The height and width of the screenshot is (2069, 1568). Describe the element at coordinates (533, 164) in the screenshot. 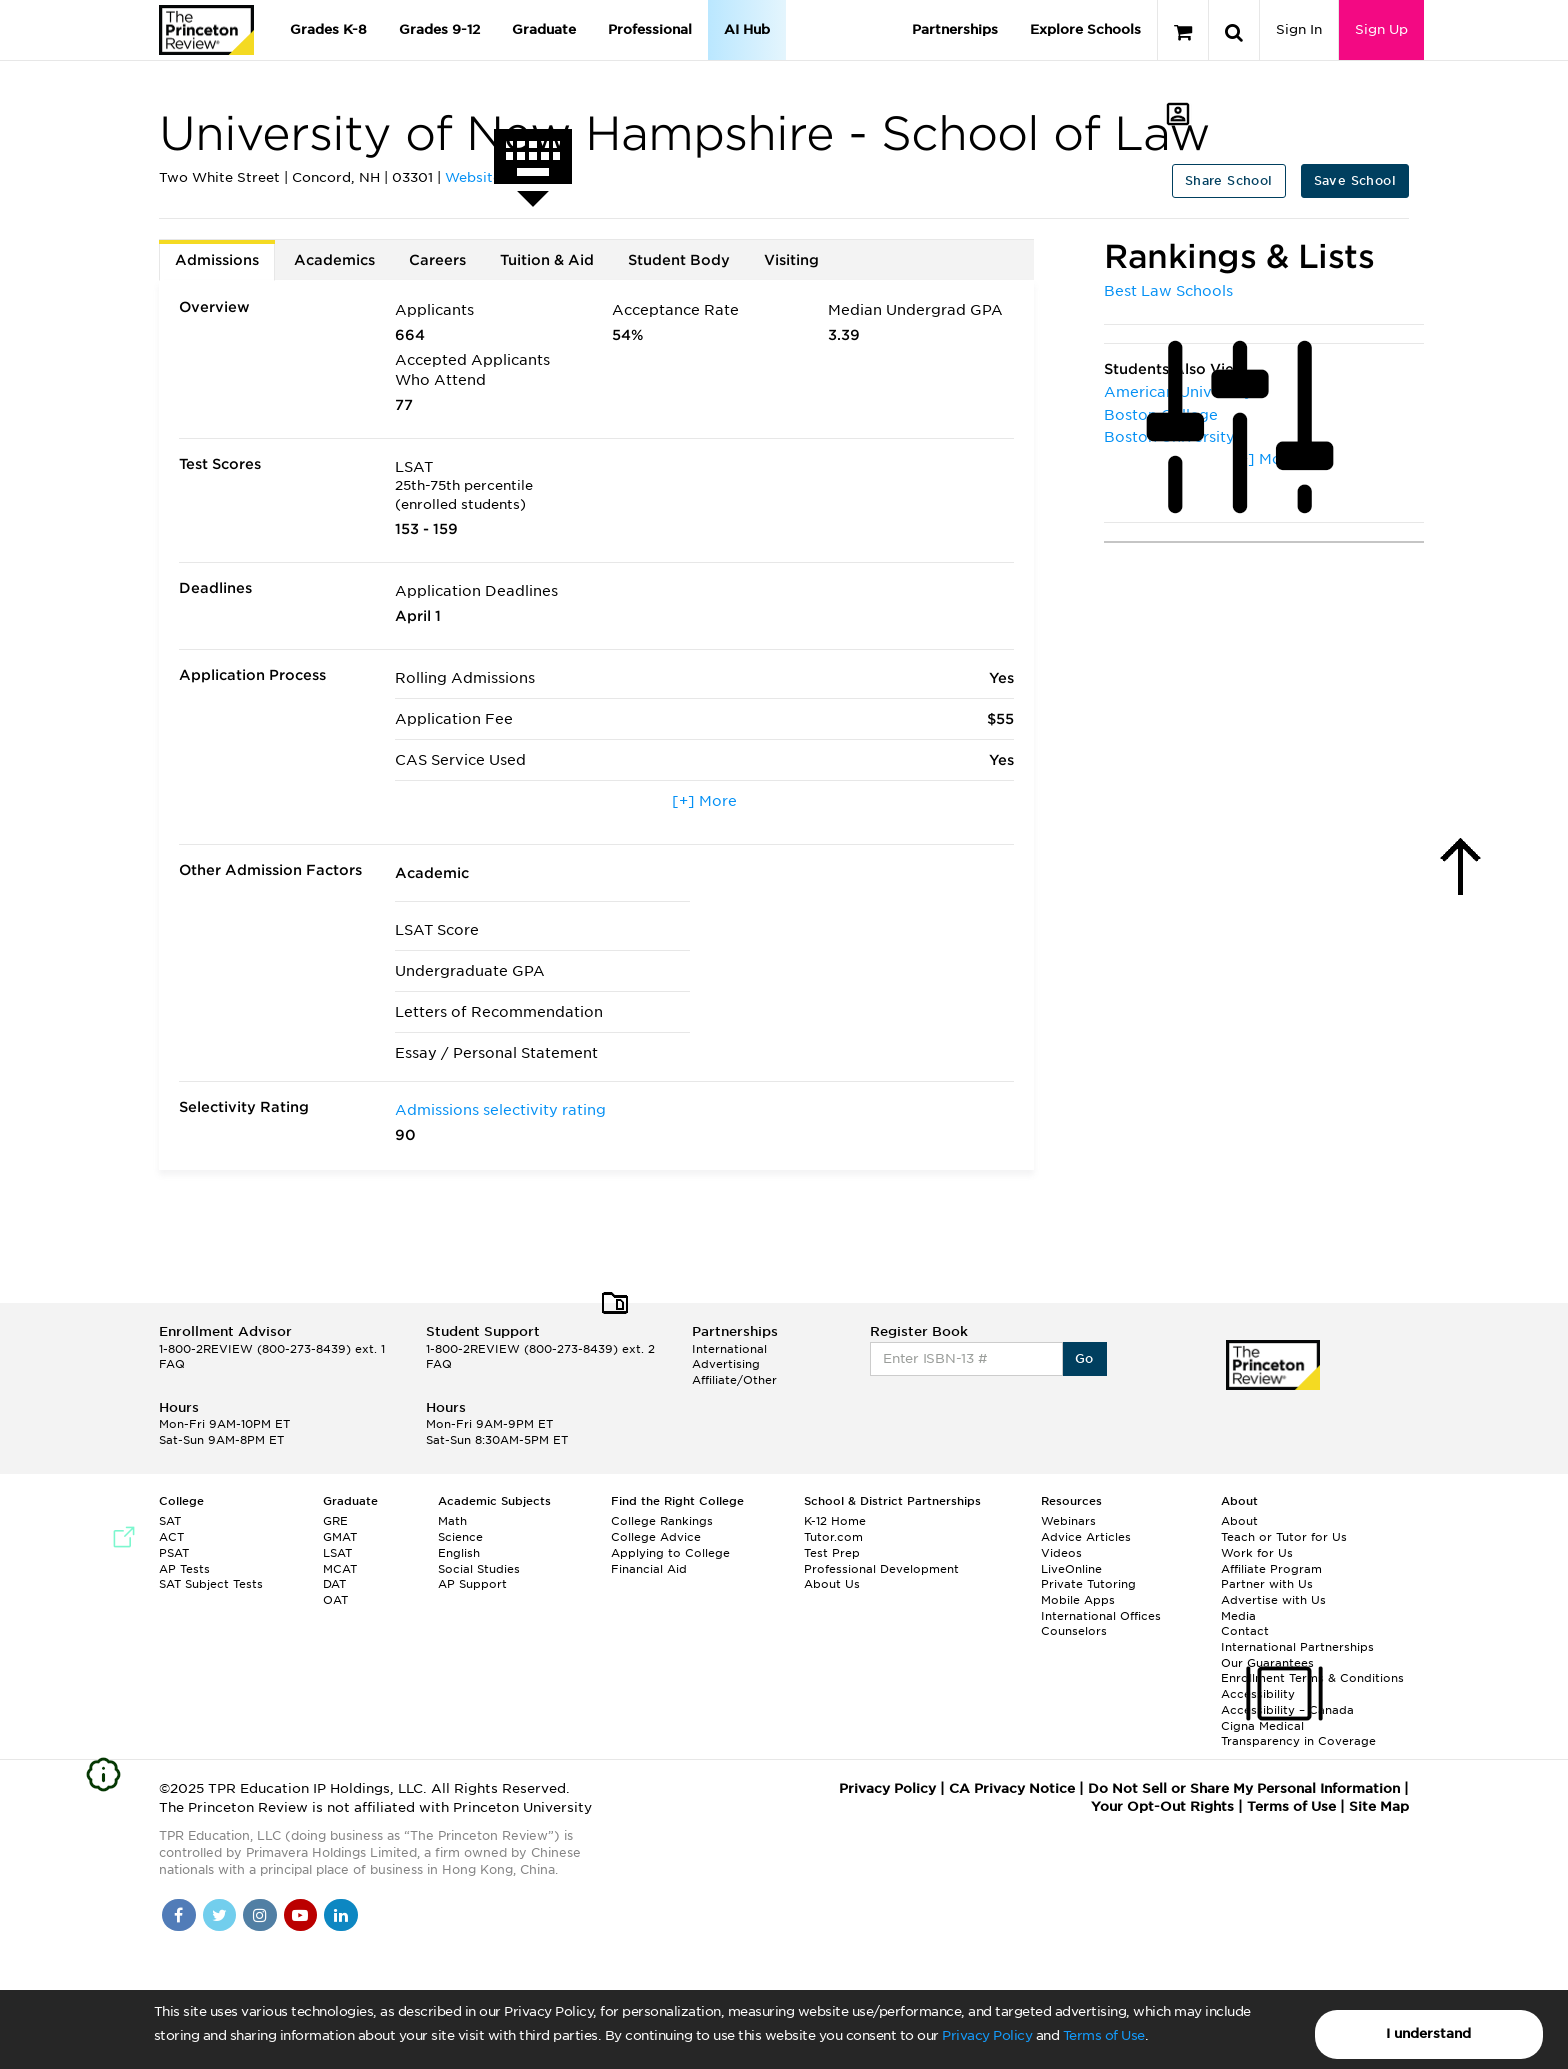

I see `hide the on-screen keyboard` at that location.